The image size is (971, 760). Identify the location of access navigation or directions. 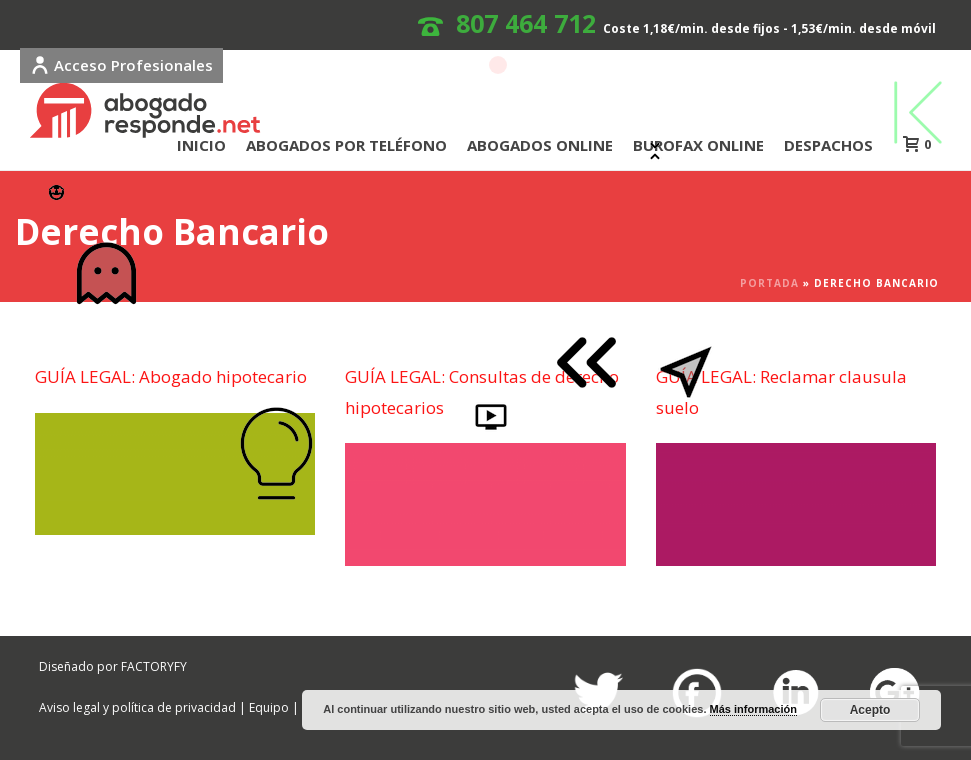
(686, 372).